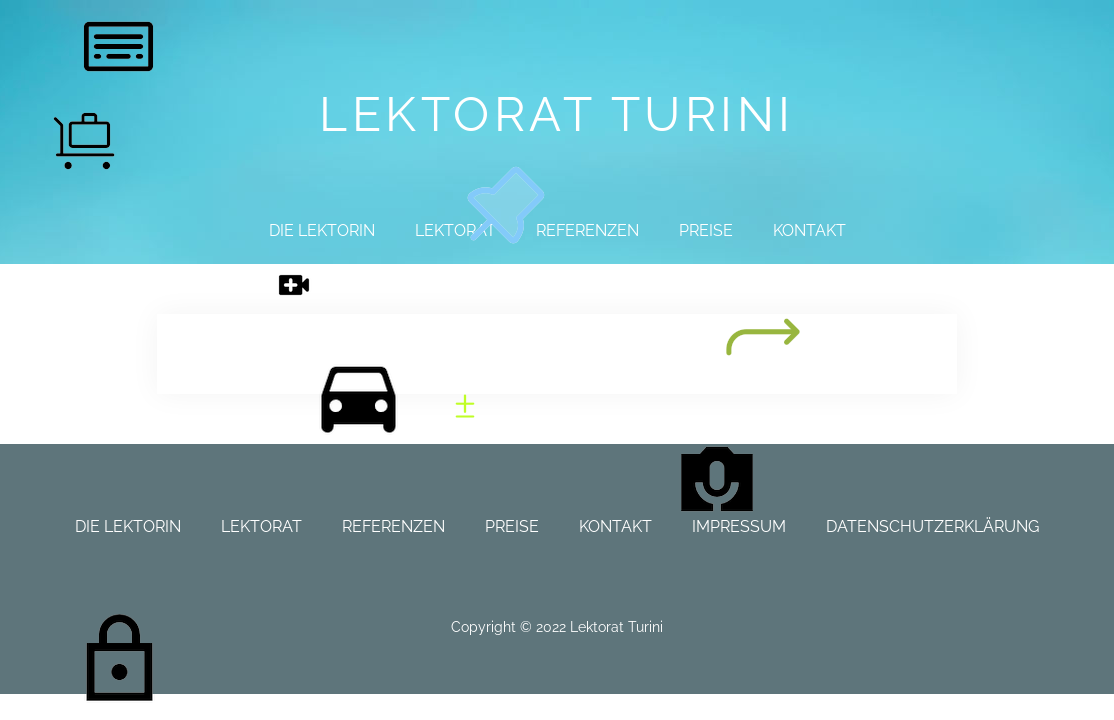 The height and width of the screenshot is (720, 1114). I want to click on access luggage or baggage services, so click(83, 140).